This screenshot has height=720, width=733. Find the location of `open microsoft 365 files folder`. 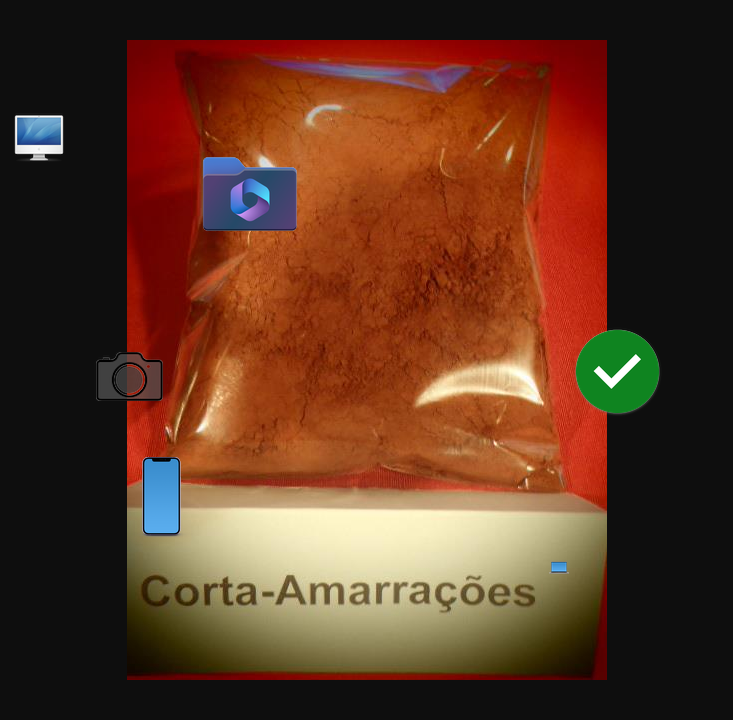

open microsoft 365 files folder is located at coordinates (249, 196).